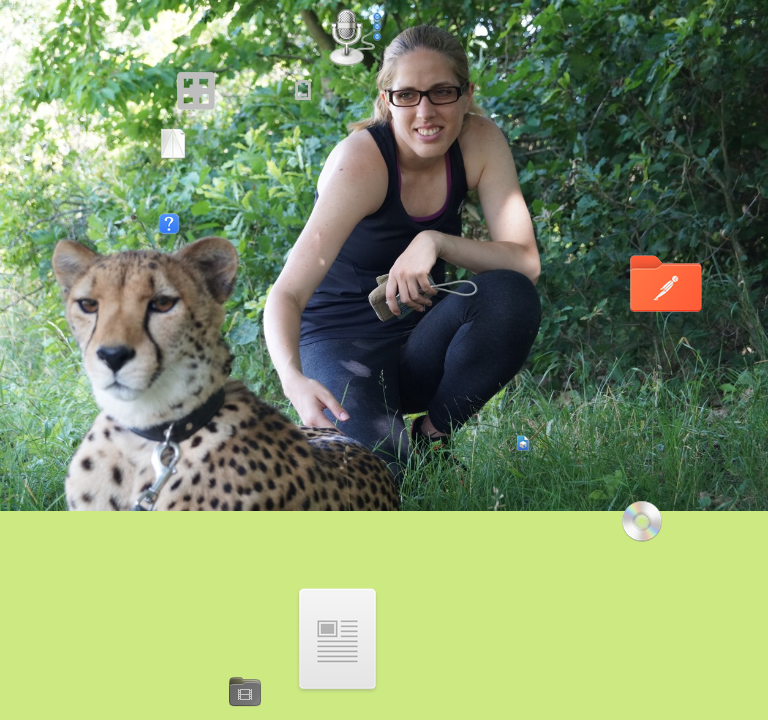 The image size is (768, 720). I want to click on fit content to window, so click(196, 91).